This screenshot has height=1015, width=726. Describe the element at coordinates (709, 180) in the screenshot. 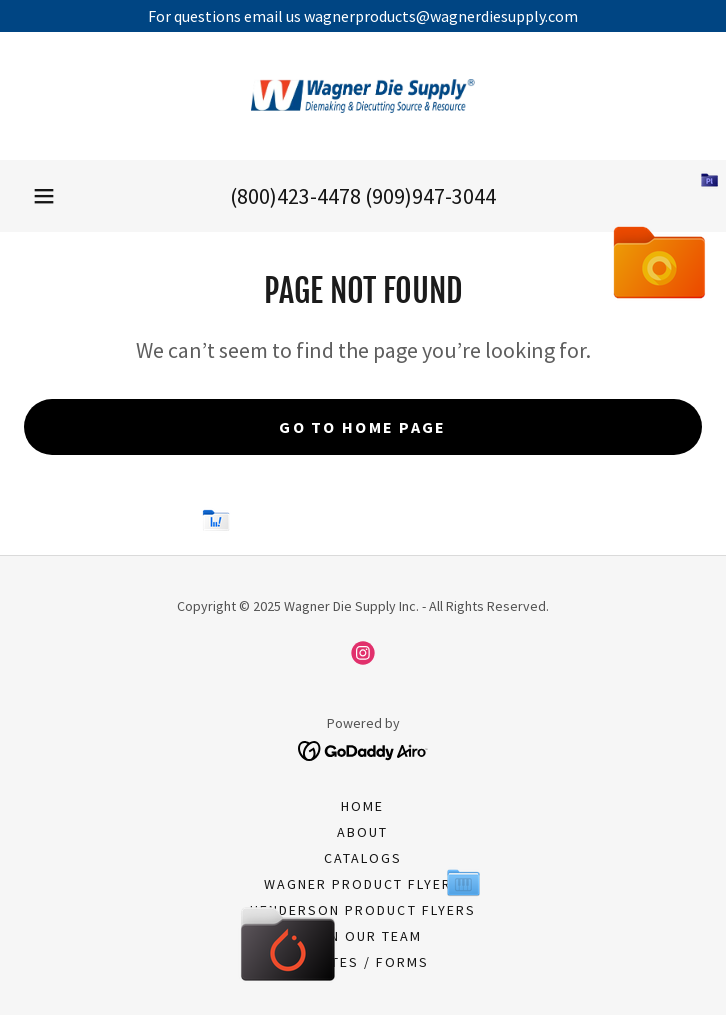

I see `open folder containing adobe prelude project files` at that location.